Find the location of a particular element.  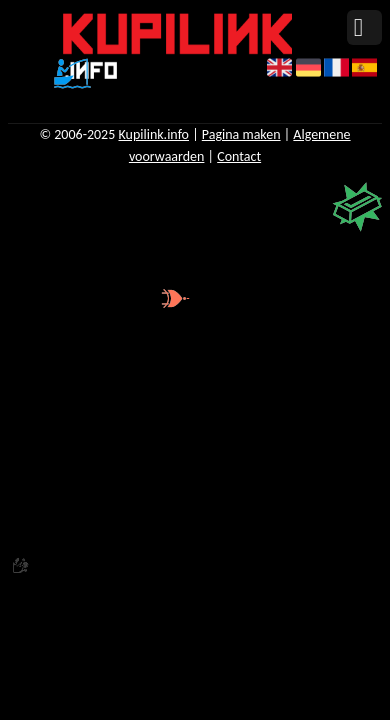

indicates a system crash or critical error is located at coordinates (21, 565).